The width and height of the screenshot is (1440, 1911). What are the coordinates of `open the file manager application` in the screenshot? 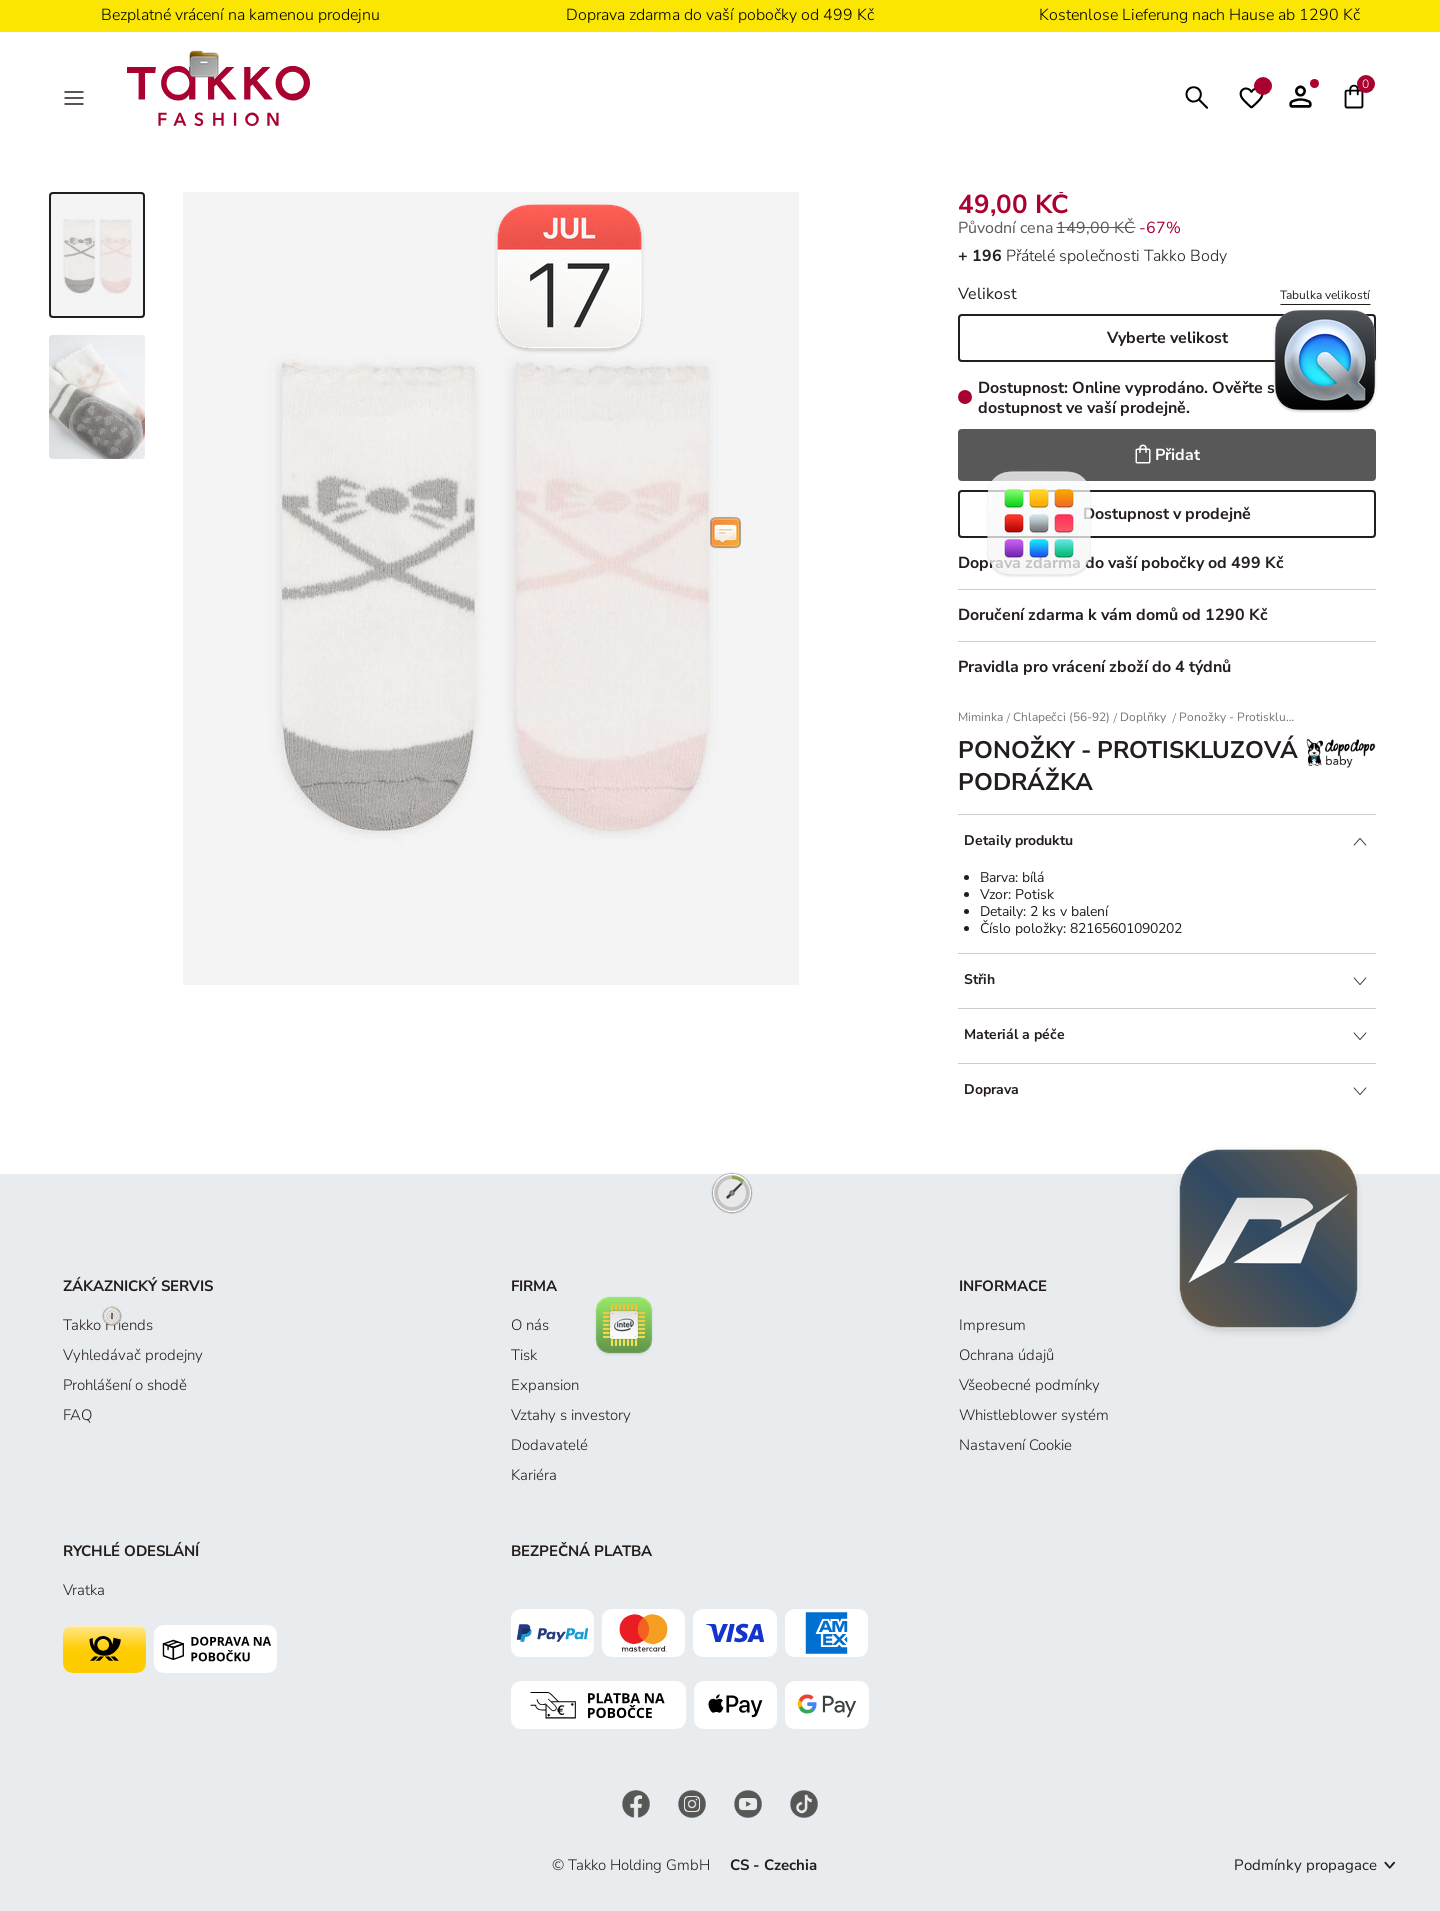 It's located at (204, 64).